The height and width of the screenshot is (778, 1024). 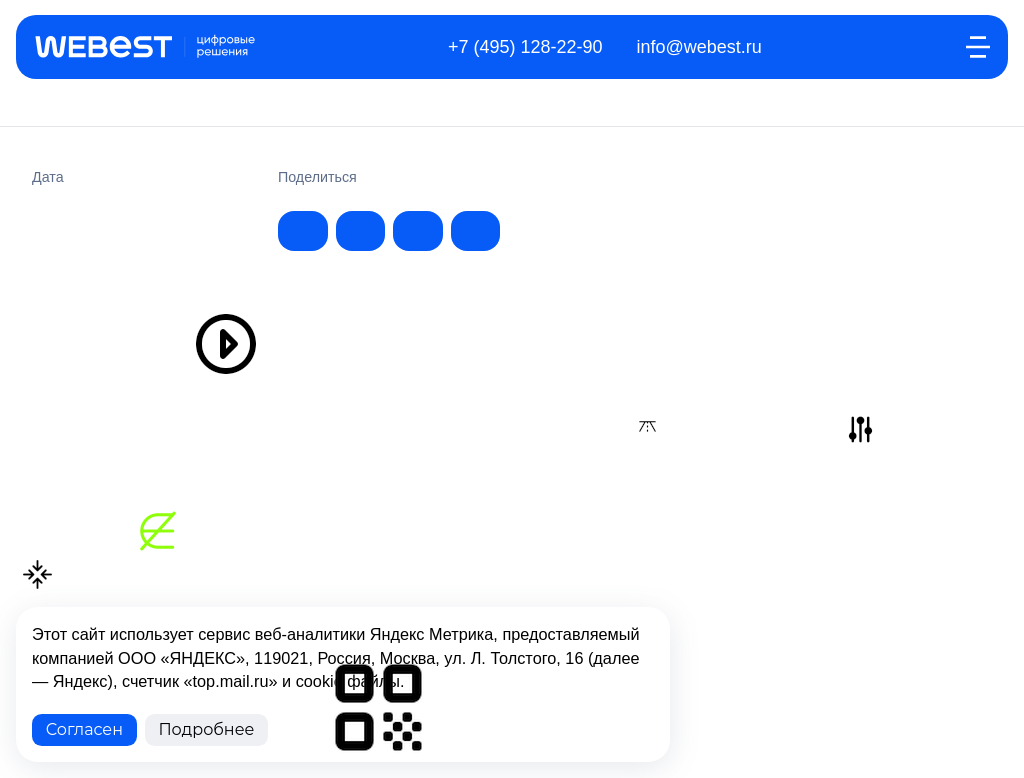 I want to click on collapse or minimize content from all sides, so click(x=37, y=574).